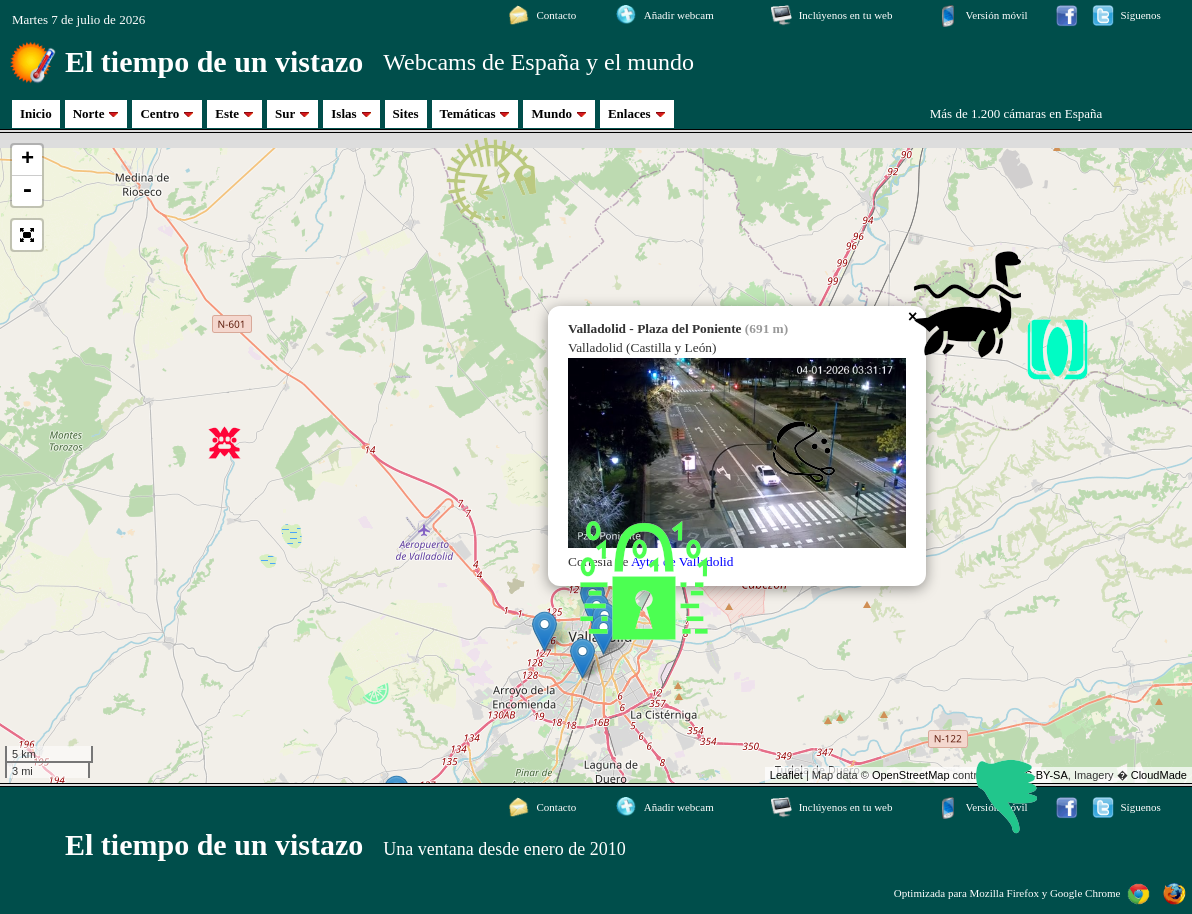  Describe the element at coordinates (967, 303) in the screenshot. I see `select plesiosaurus character or dinosaur type` at that location.